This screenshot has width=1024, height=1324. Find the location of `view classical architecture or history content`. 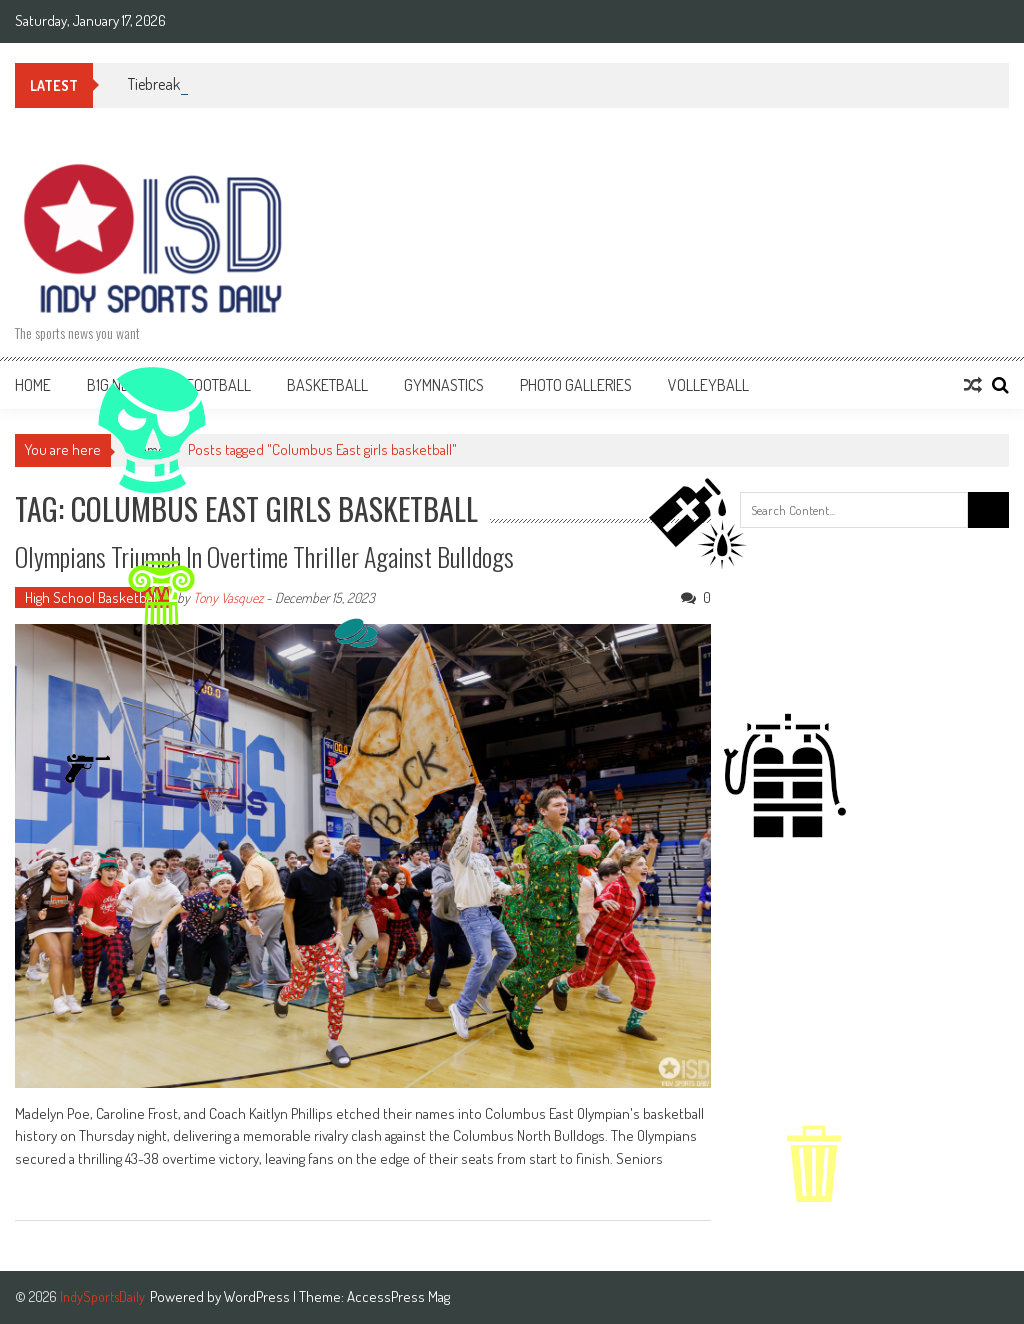

view classical architecture or history content is located at coordinates (161, 591).